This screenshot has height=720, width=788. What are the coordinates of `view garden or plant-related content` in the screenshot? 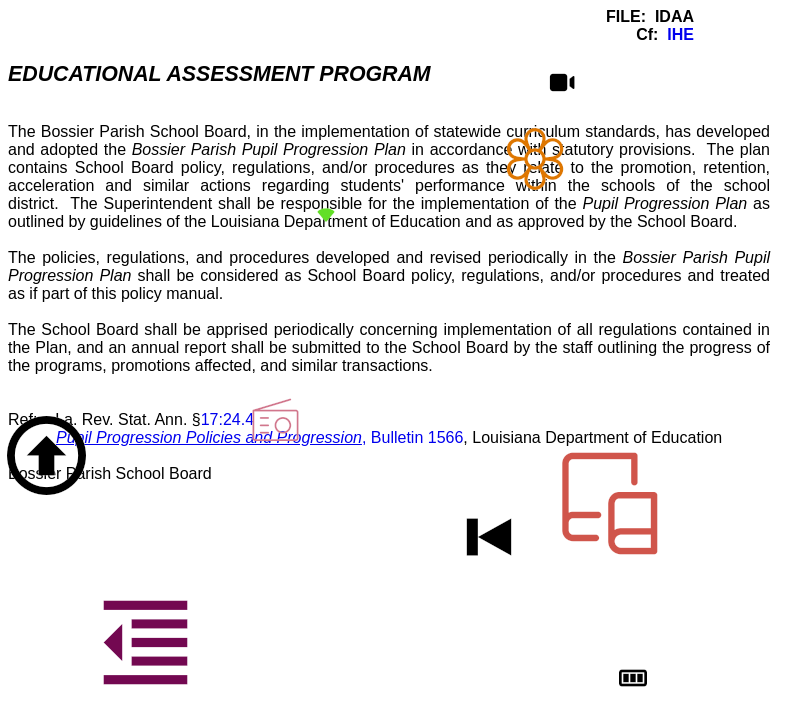 It's located at (535, 159).